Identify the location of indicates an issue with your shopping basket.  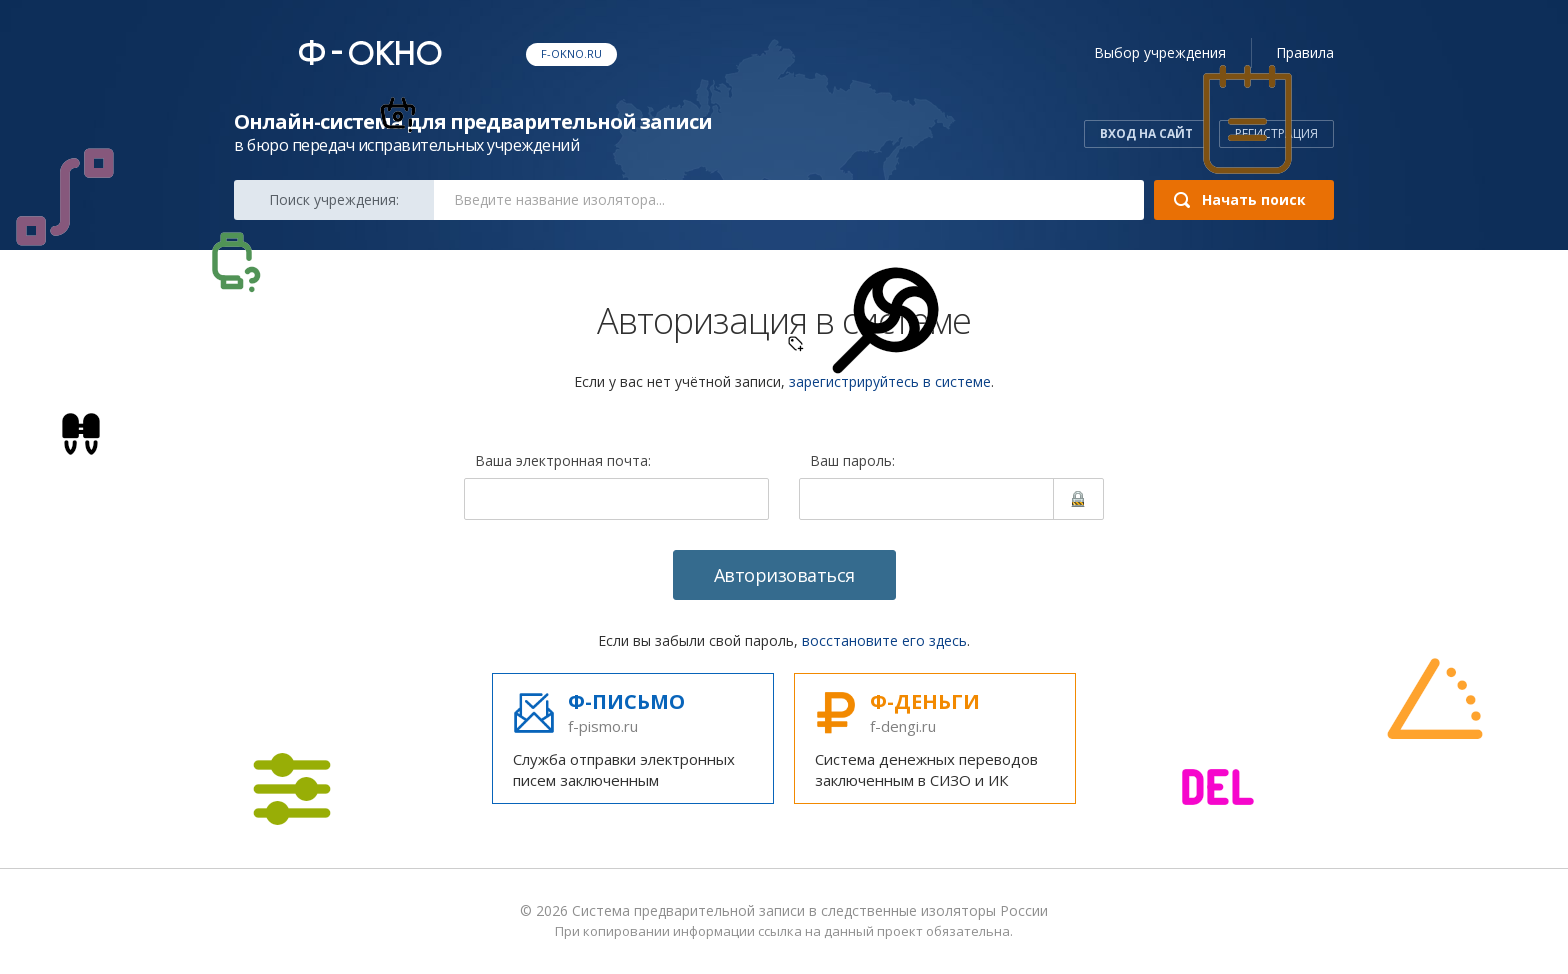
(398, 113).